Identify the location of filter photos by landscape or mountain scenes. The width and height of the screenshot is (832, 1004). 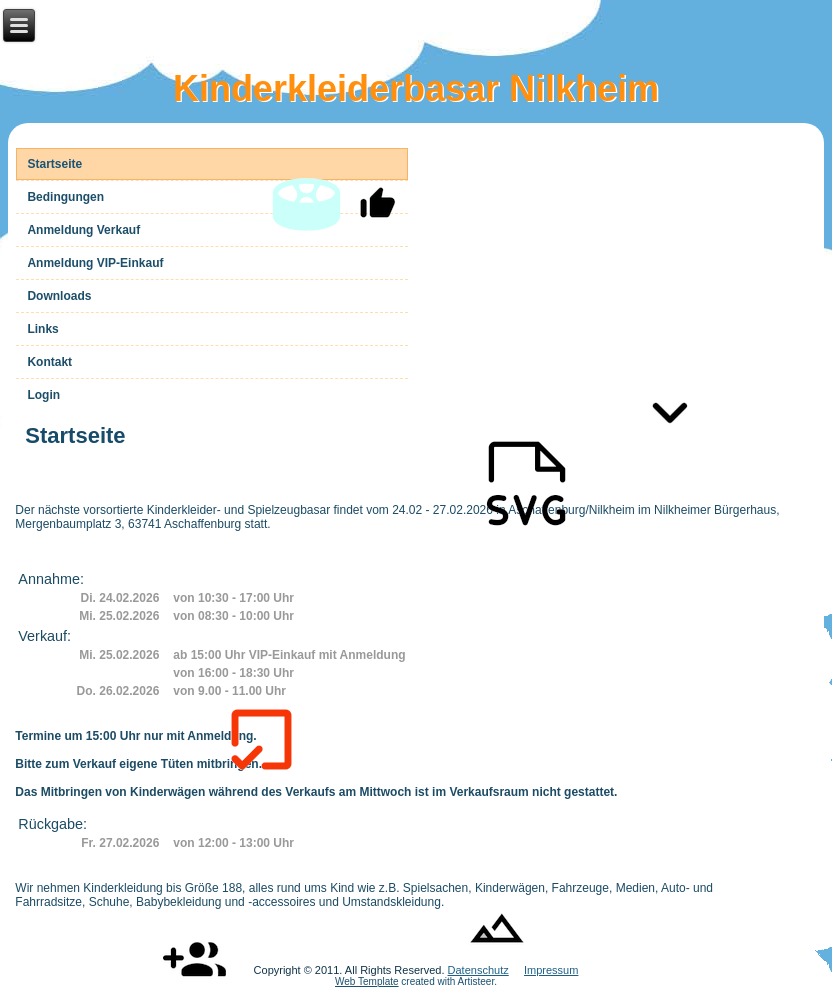
(497, 928).